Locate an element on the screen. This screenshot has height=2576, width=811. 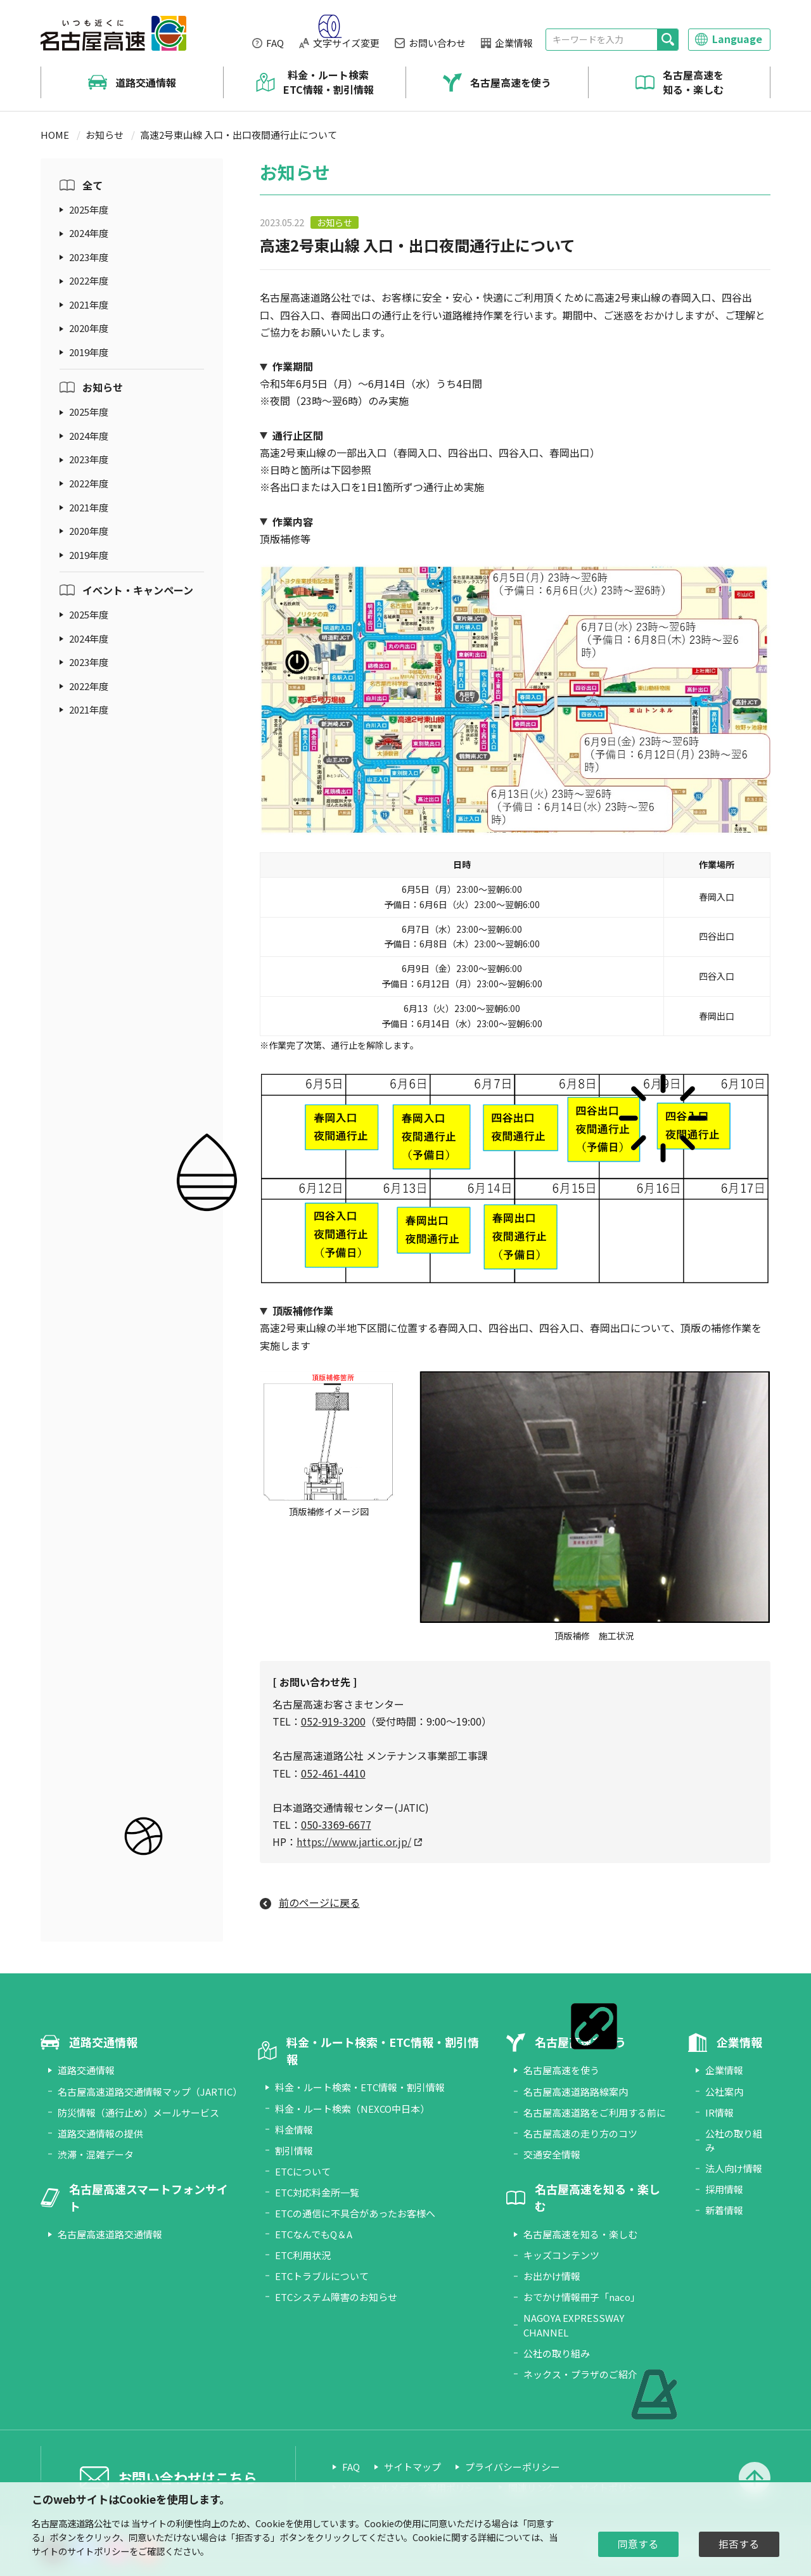
unlink or break a connection is located at coordinates (594, 2026).